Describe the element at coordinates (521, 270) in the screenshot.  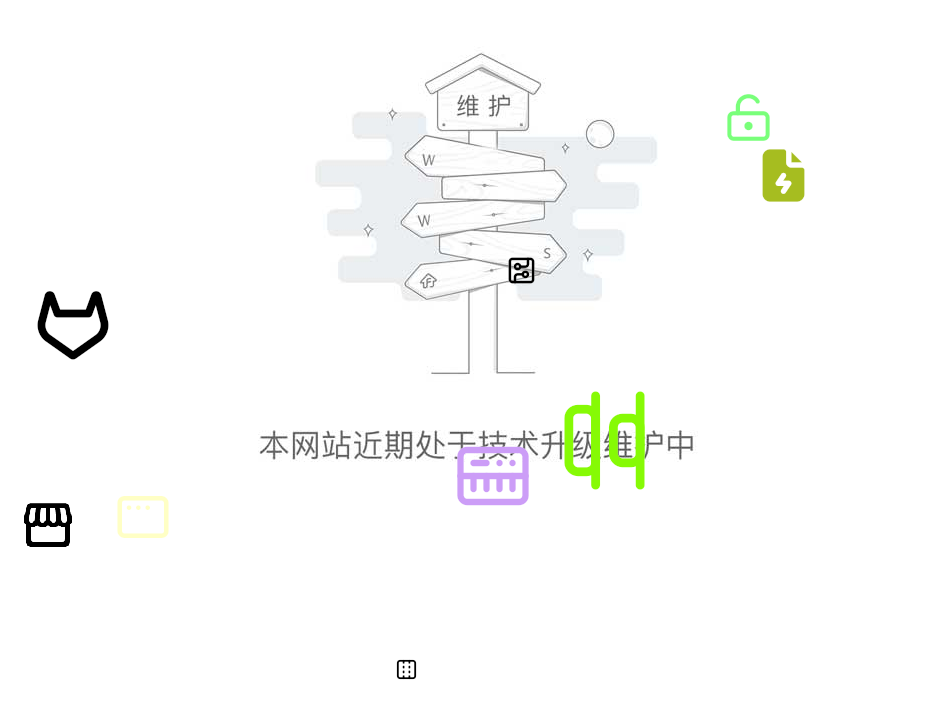
I see `access hardware or system settings` at that location.